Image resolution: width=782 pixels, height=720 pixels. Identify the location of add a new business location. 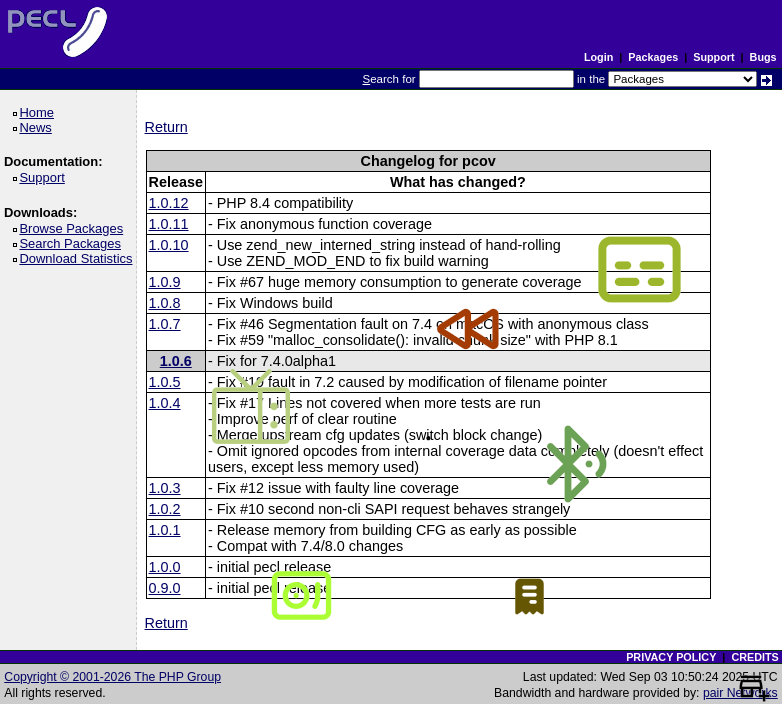
(754, 686).